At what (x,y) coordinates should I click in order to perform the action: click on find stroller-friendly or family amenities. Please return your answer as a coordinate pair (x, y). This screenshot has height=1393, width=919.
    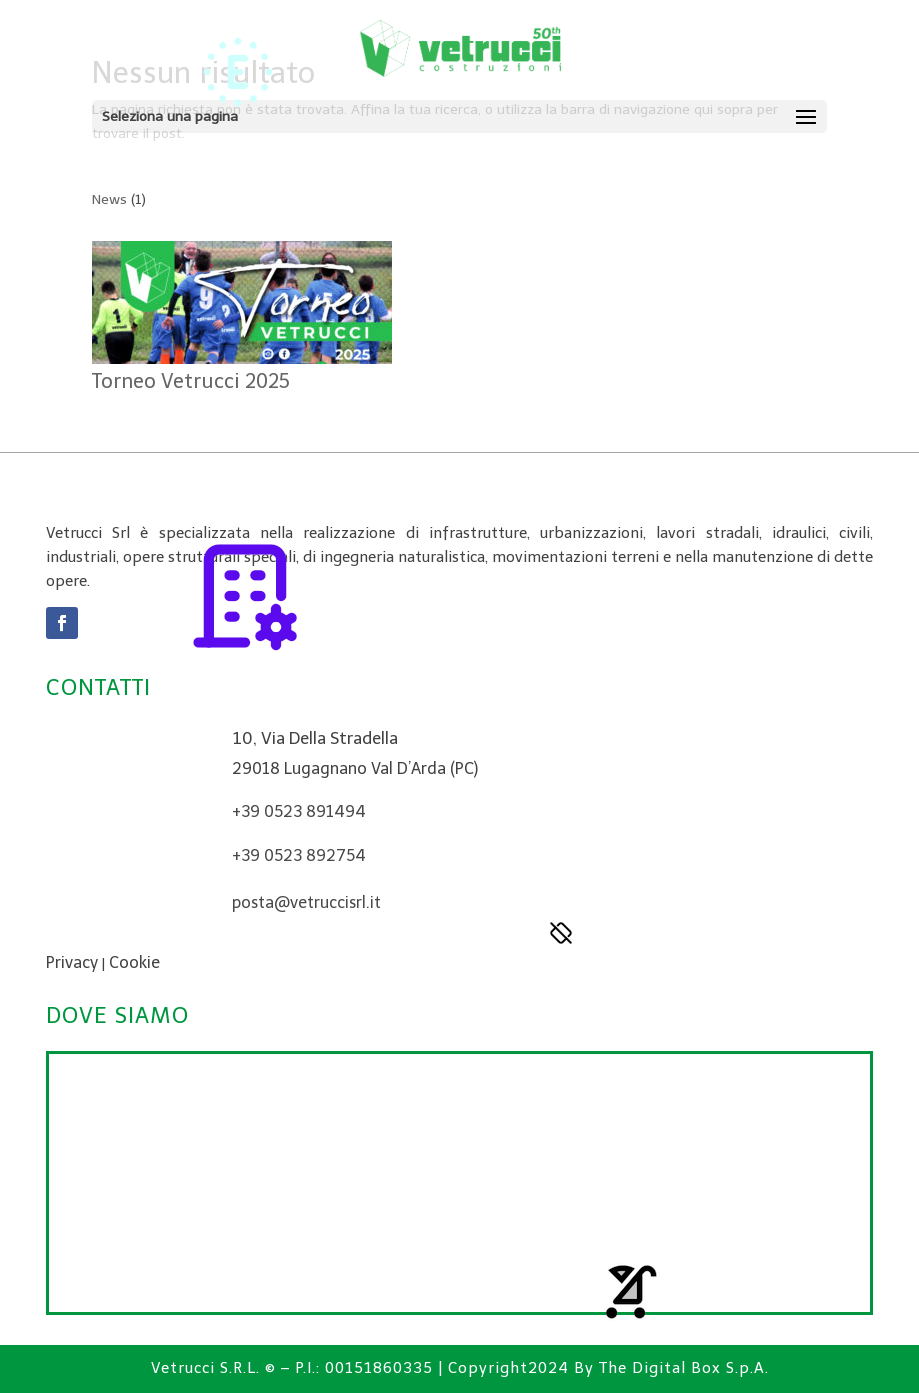
    Looking at the image, I should click on (628, 1290).